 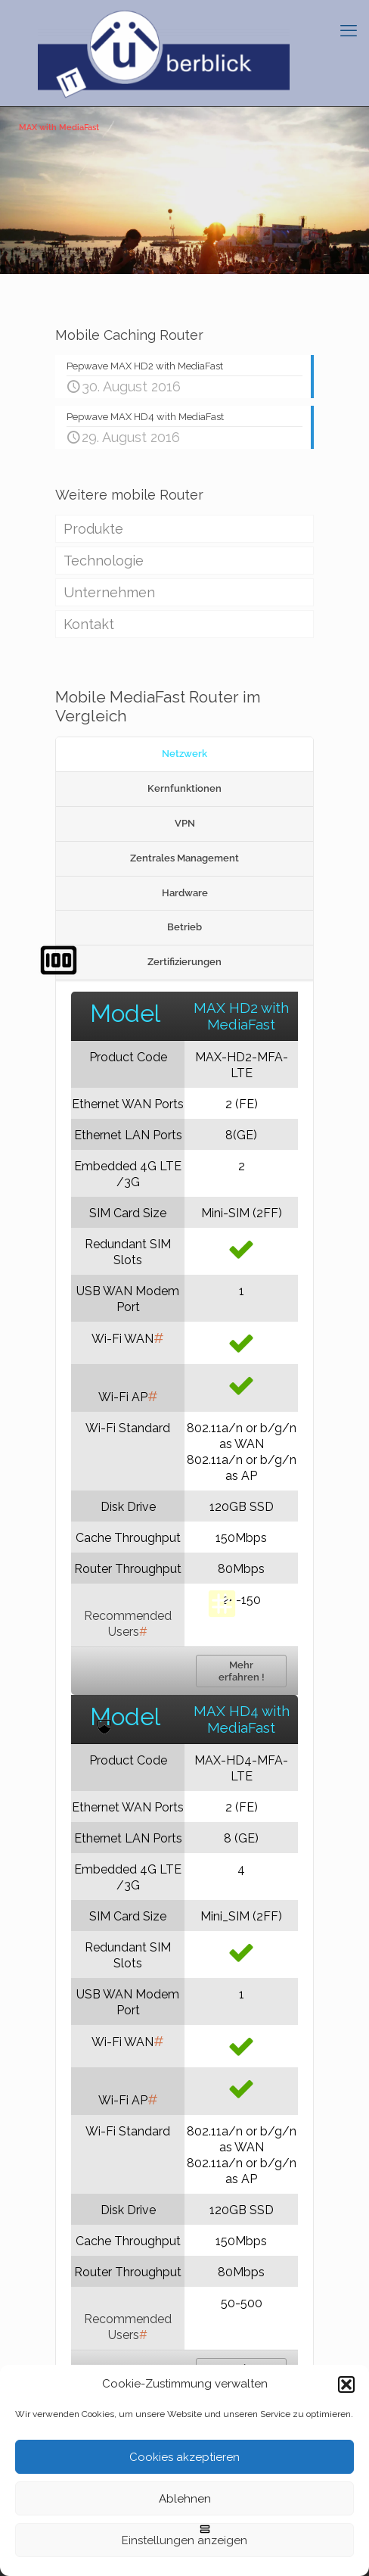 I want to click on switch to row view layout, so click(x=205, y=2529).